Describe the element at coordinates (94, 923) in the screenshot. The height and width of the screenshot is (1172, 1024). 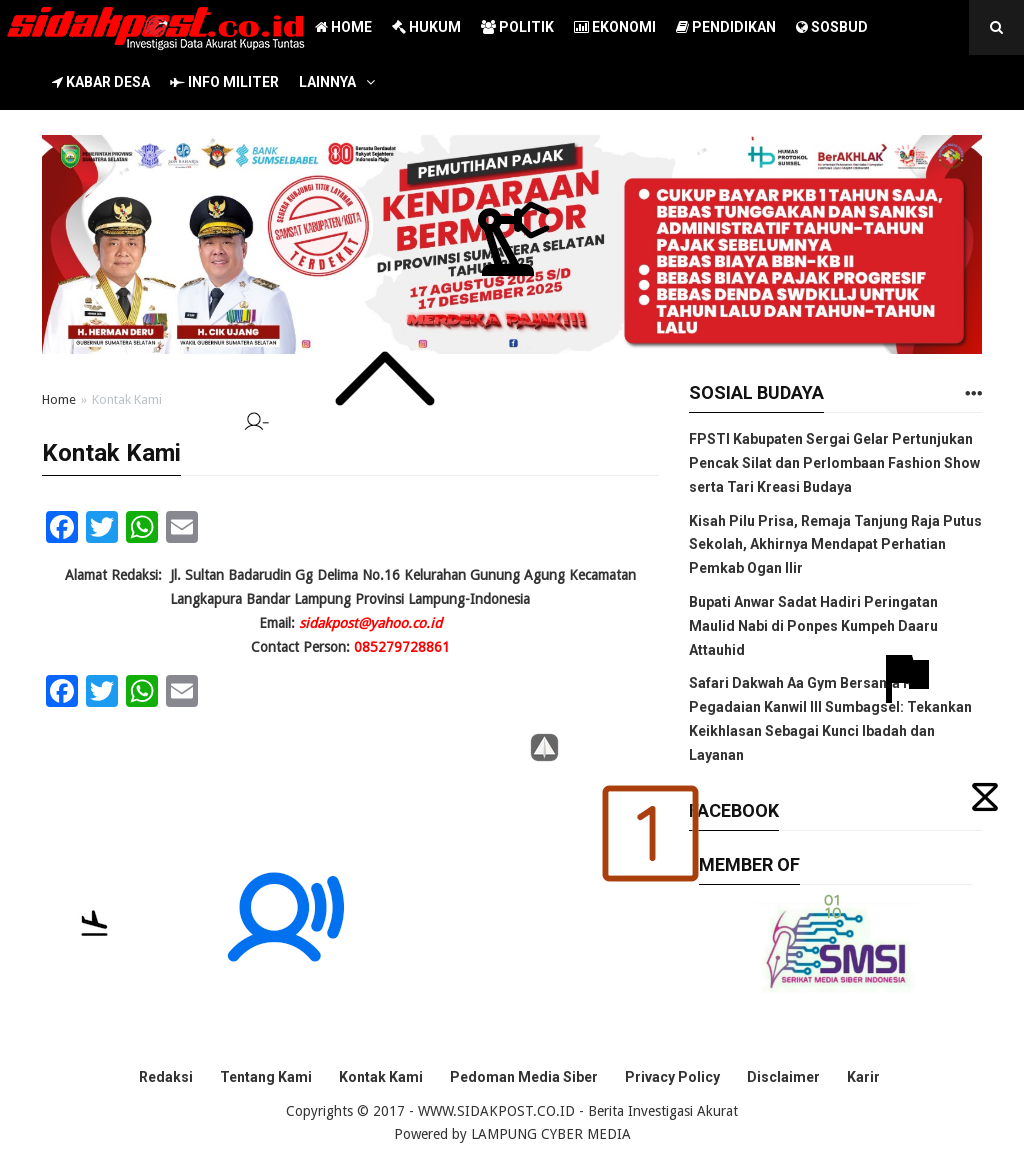
I see `indicates arriving flight status` at that location.